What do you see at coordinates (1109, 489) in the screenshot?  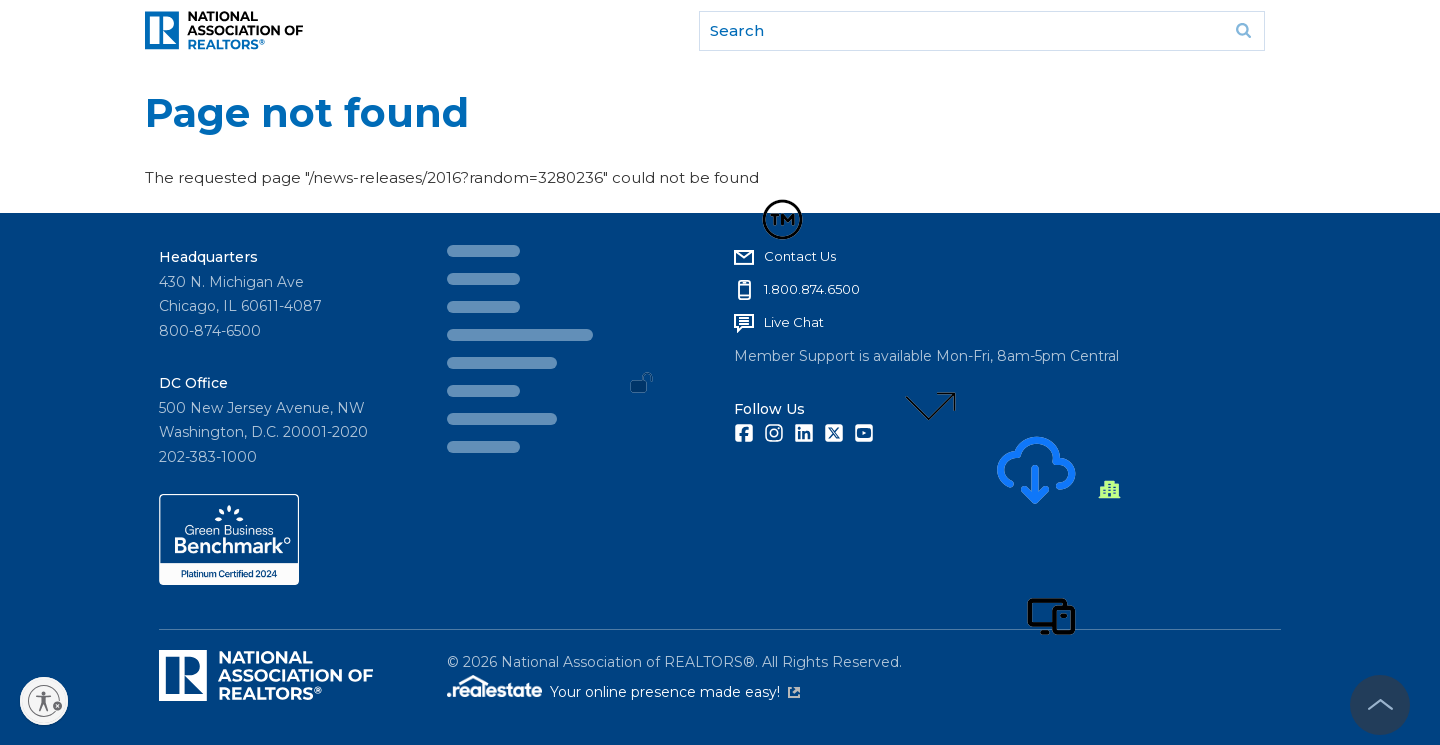 I see `view apartment or residential listings` at bounding box center [1109, 489].